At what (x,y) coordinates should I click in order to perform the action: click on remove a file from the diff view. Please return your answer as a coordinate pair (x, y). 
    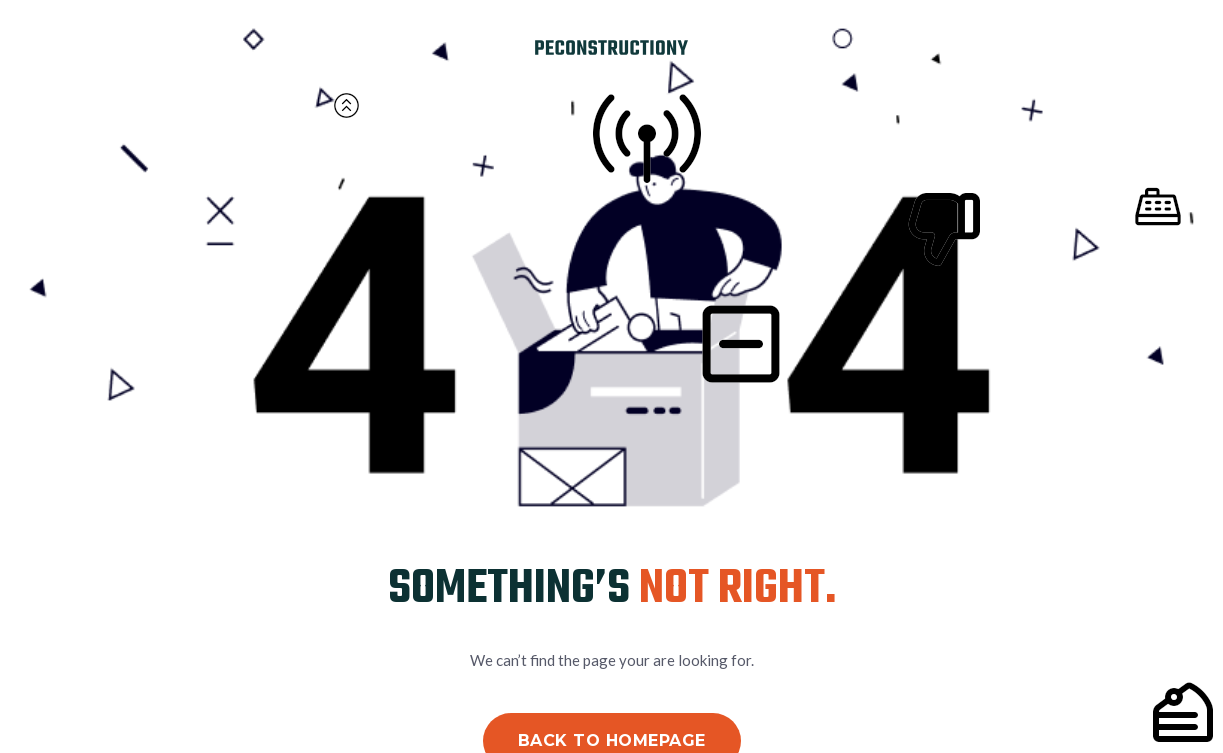
    Looking at the image, I should click on (741, 344).